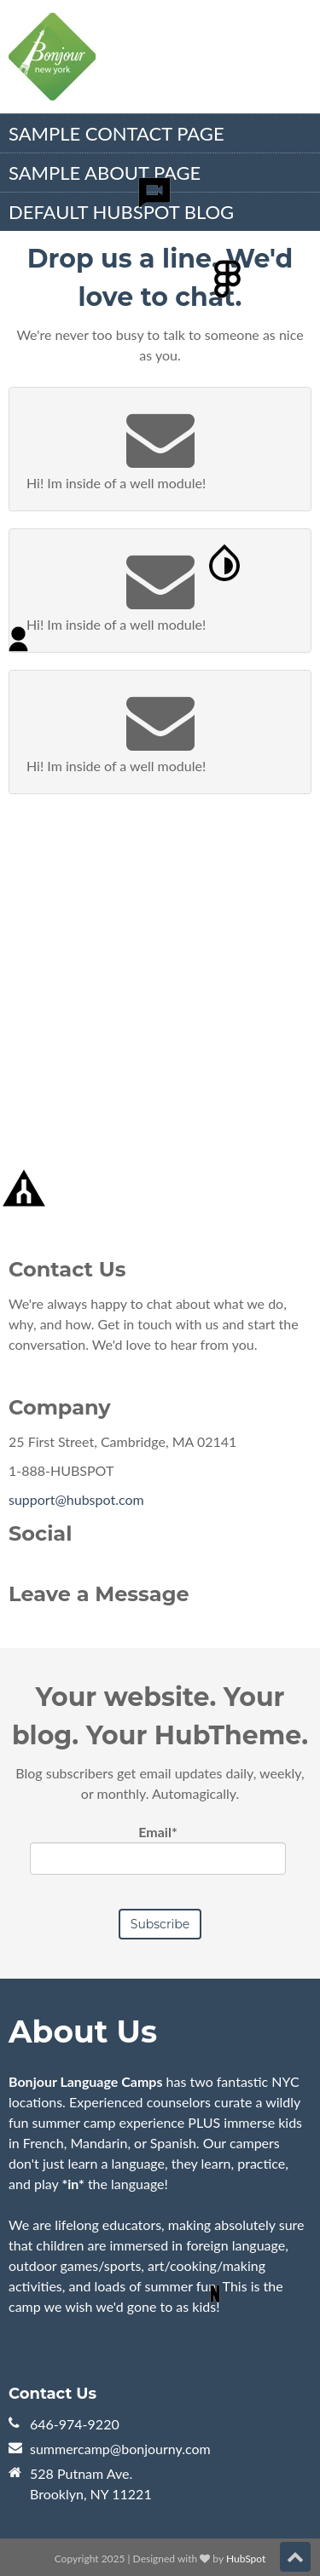 This screenshot has width=320, height=2576. I want to click on start a video chat, so click(154, 192).